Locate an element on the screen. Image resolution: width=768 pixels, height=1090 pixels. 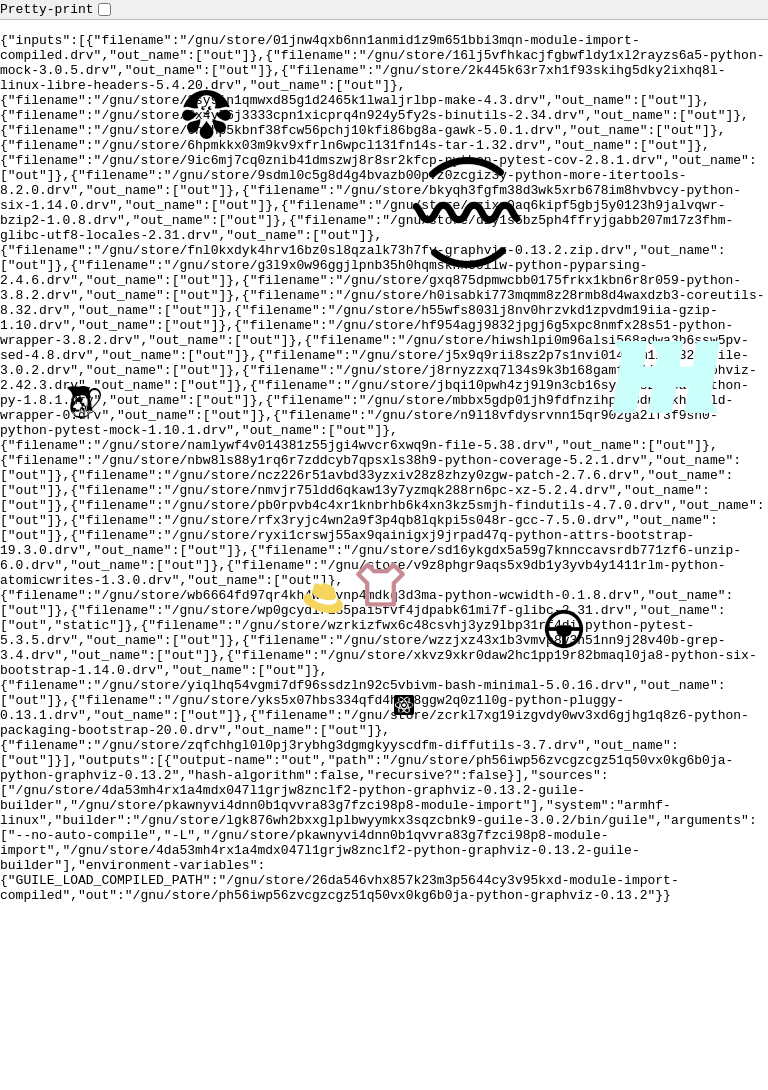
charles web debugging proxy application is located at coordinates (84, 402).